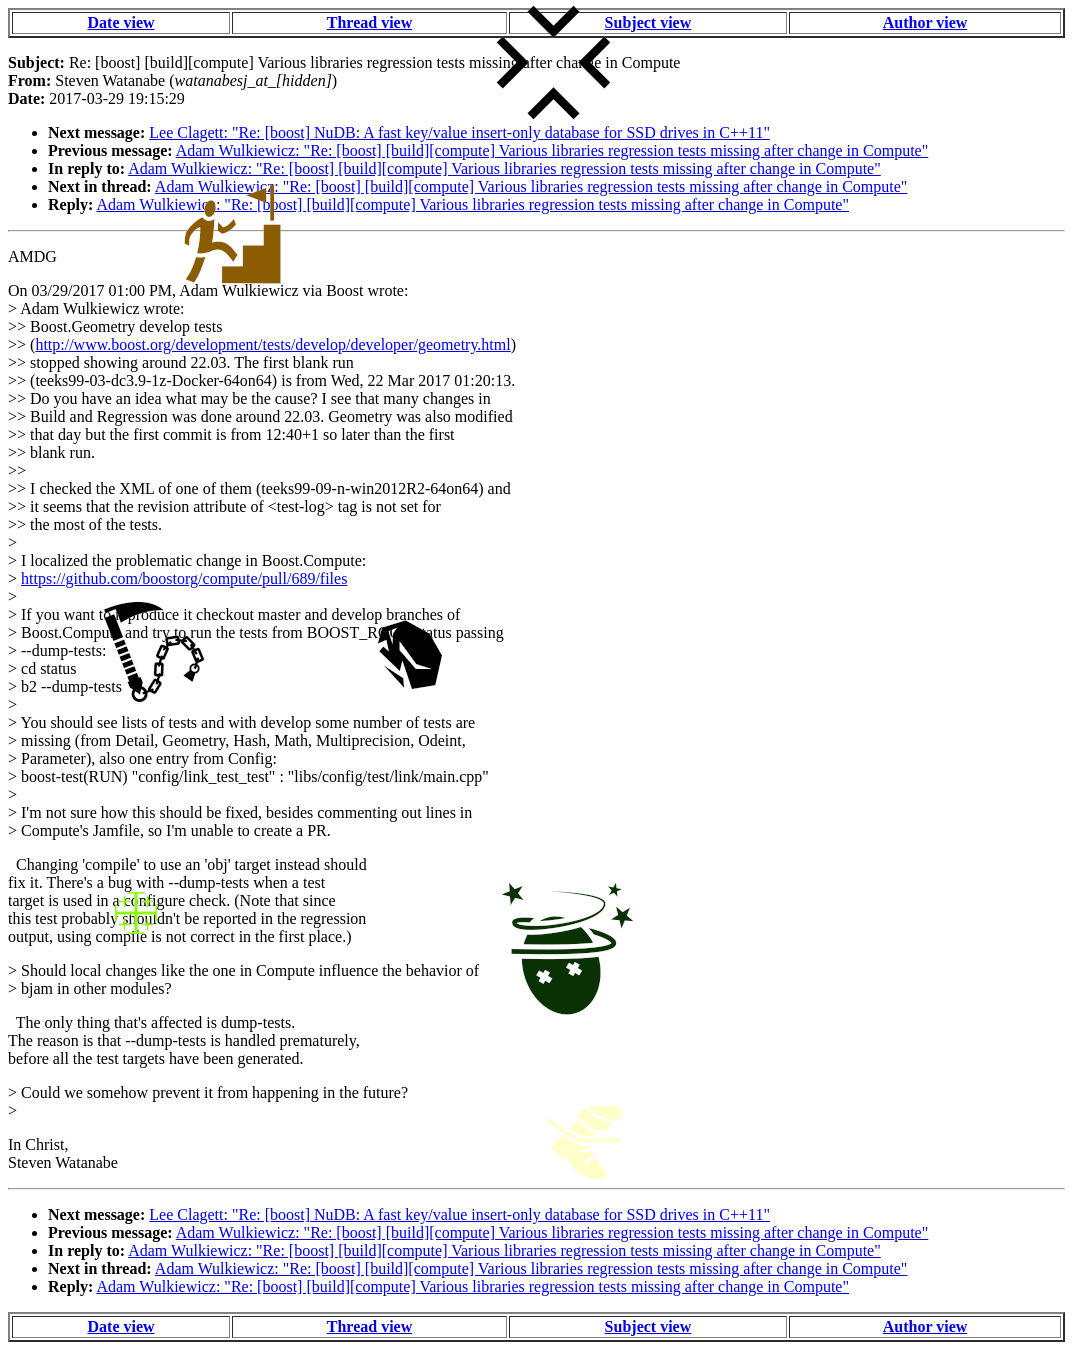 This screenshot has height=1350, width=1073. What do you see at coordinates (154, 652) in the screenshot?
I see `select kusarigama weapon in game inventory` at bounding box center [154, 652].